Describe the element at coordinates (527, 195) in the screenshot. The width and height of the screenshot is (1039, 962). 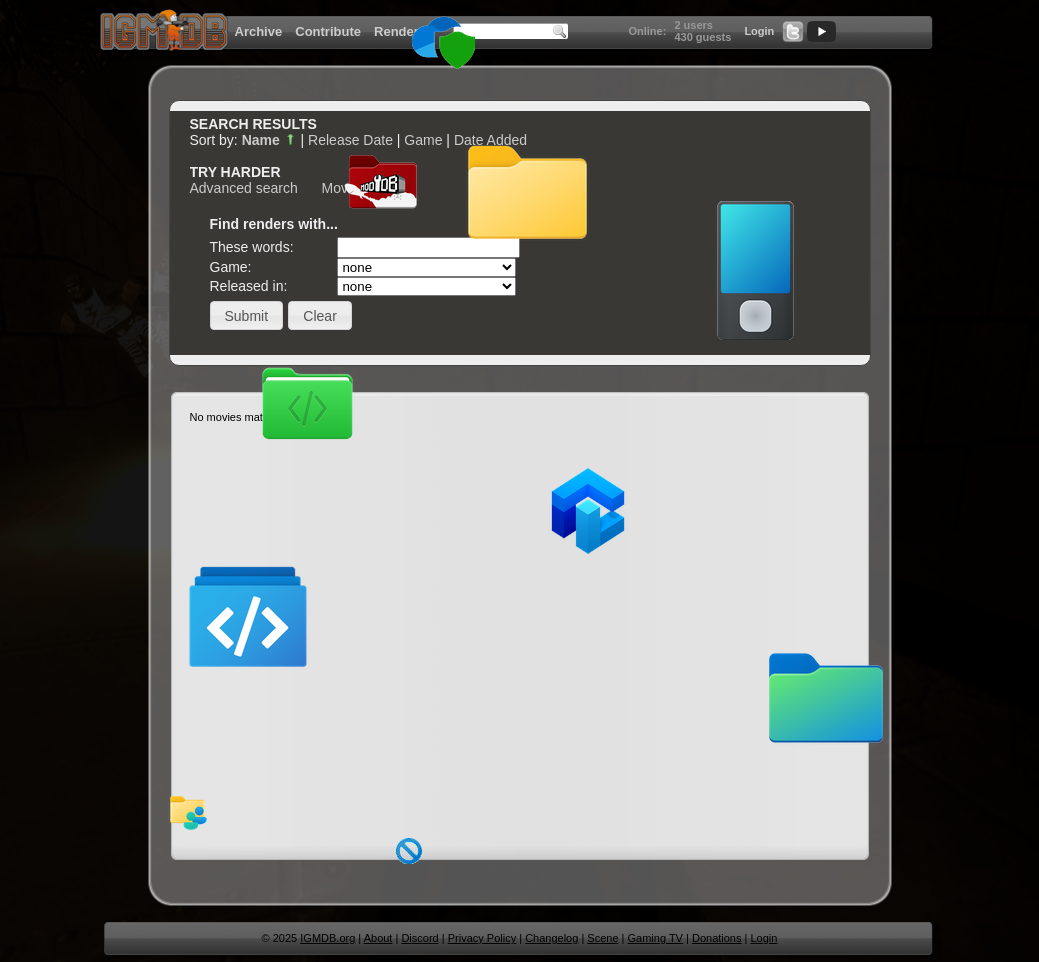
I see `open a folder to view its contents` at that location.